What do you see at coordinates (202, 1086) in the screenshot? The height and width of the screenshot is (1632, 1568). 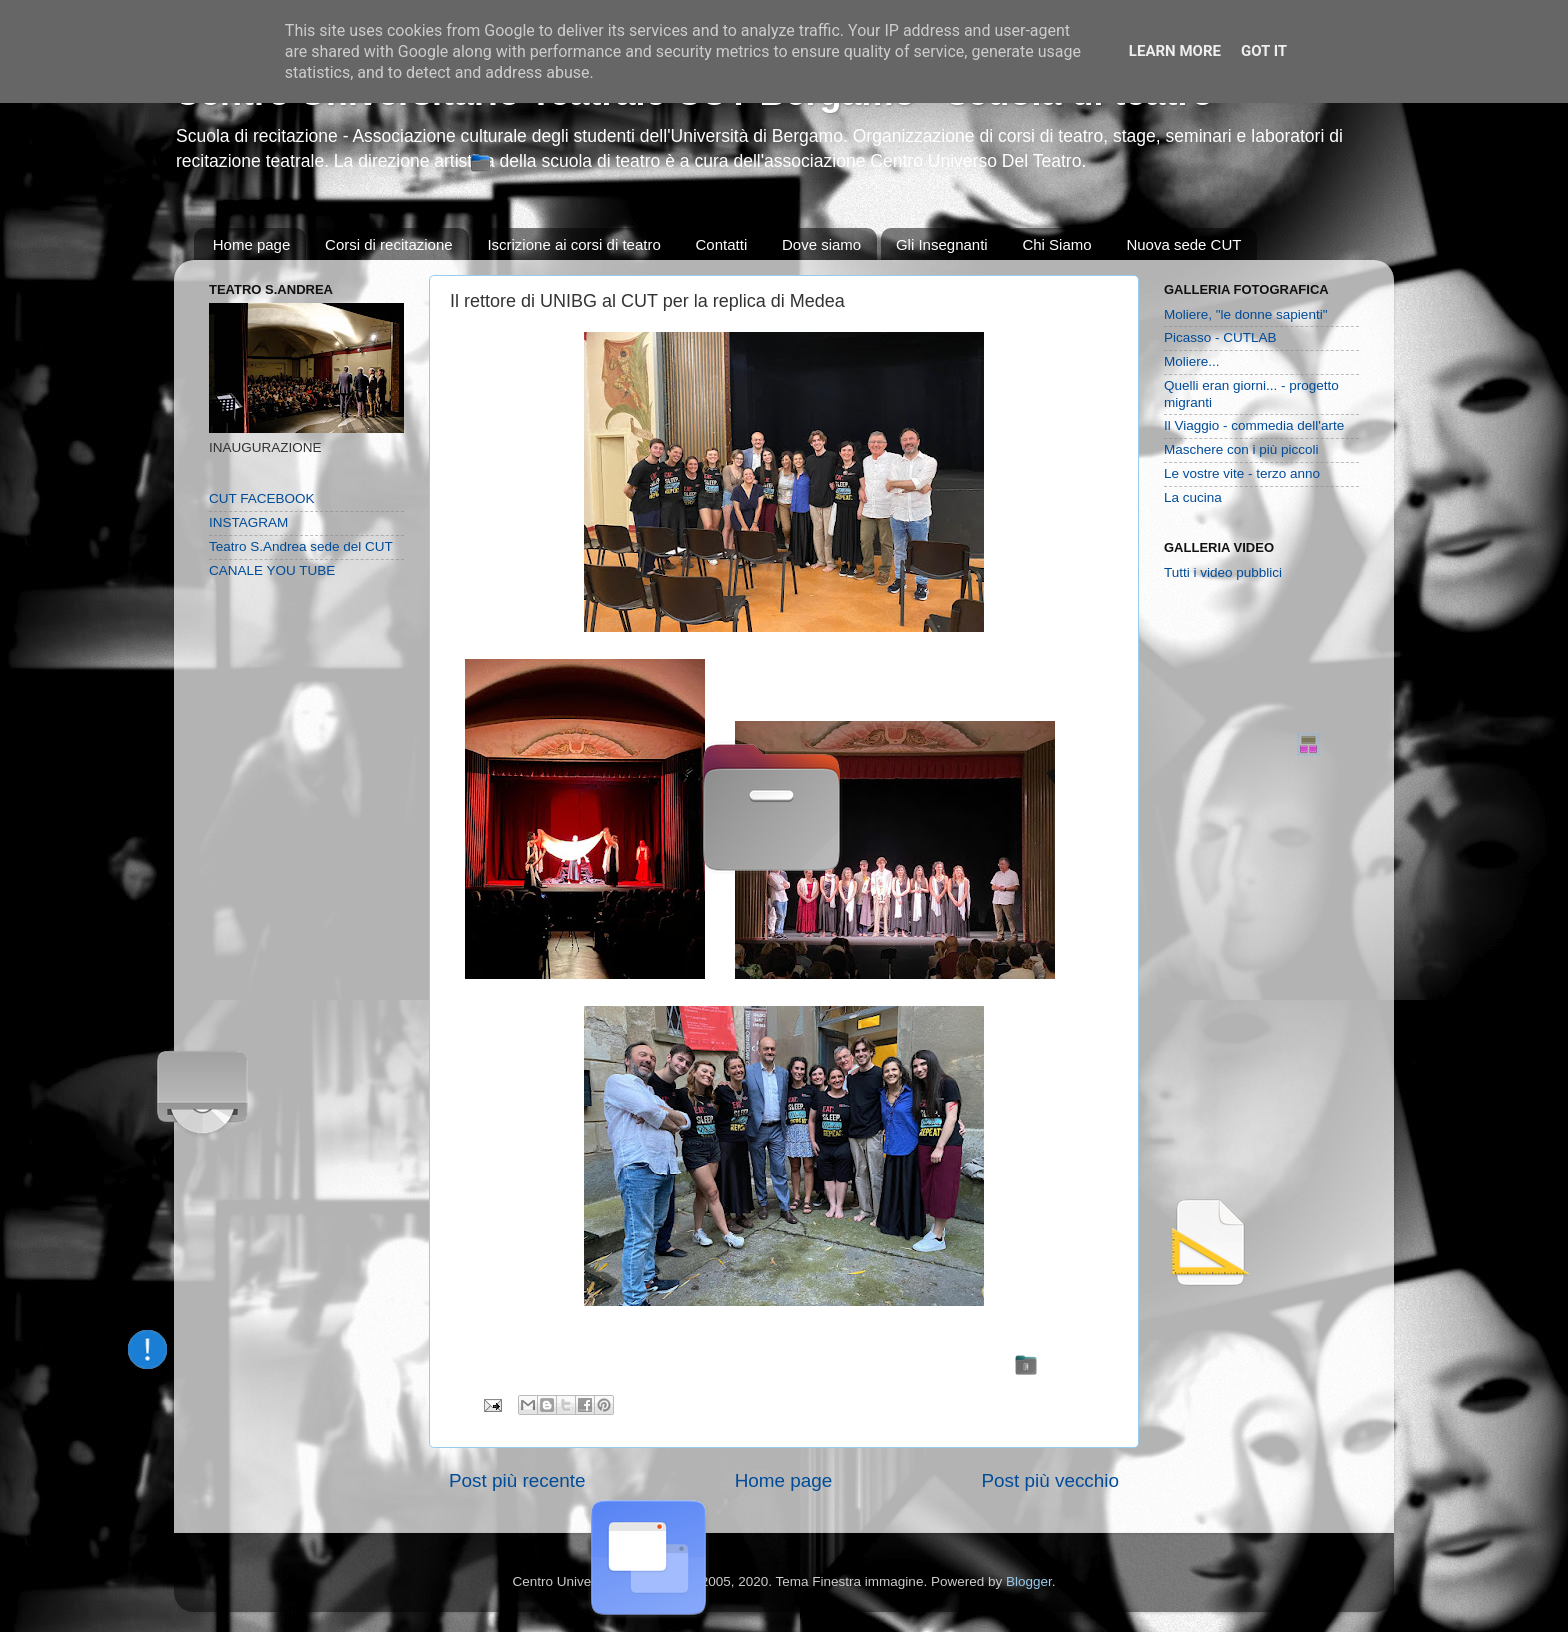 I see `access optical drive or CD/DVD reader` at bounding box center [202, 1086].